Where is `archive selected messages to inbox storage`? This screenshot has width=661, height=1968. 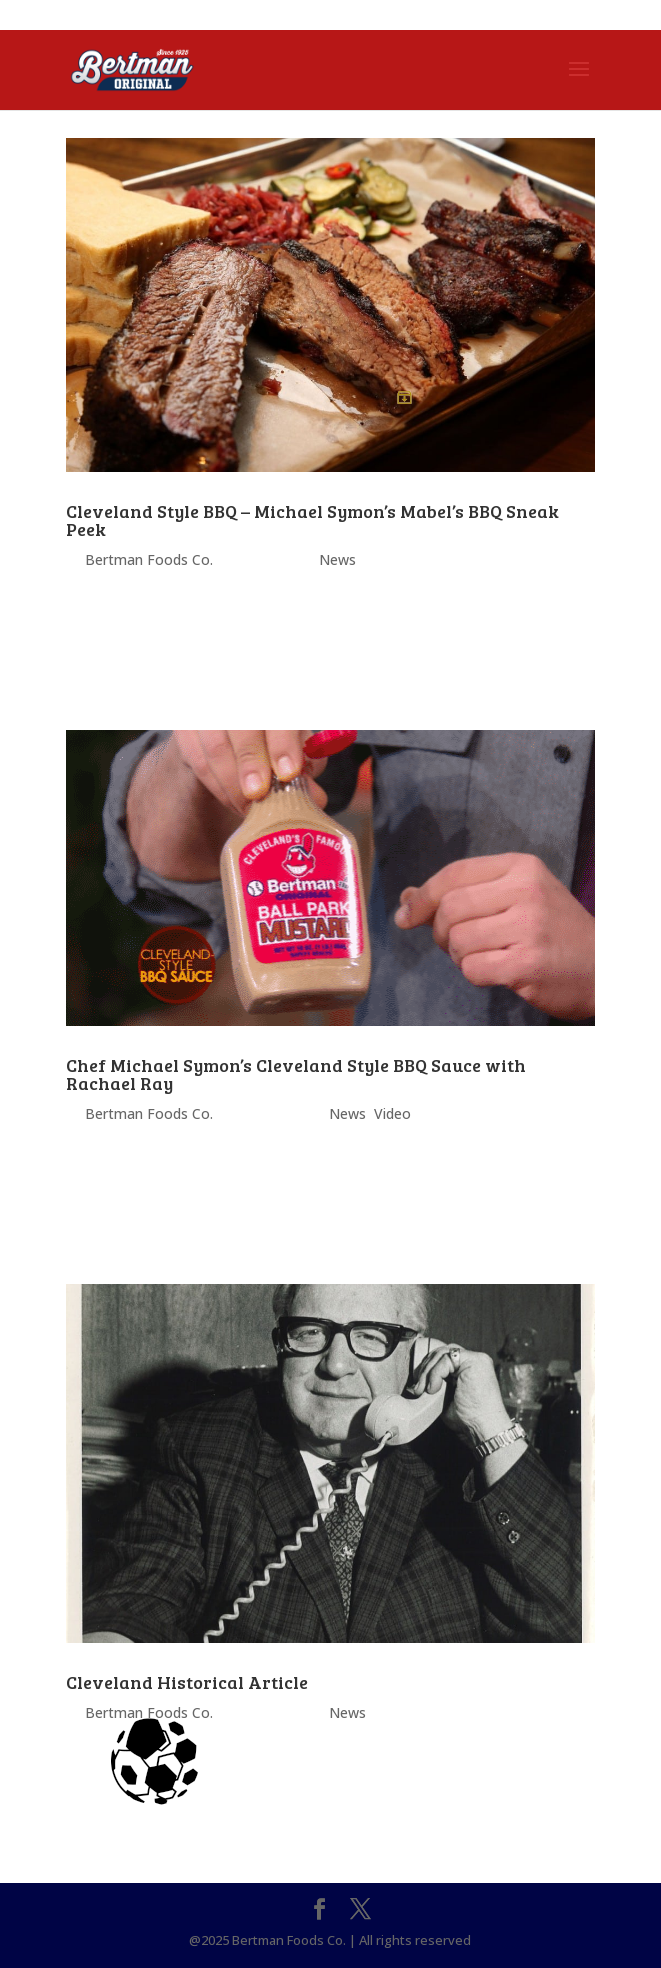 archive selected messages to inbox storage is located at coordinates (404, 397).